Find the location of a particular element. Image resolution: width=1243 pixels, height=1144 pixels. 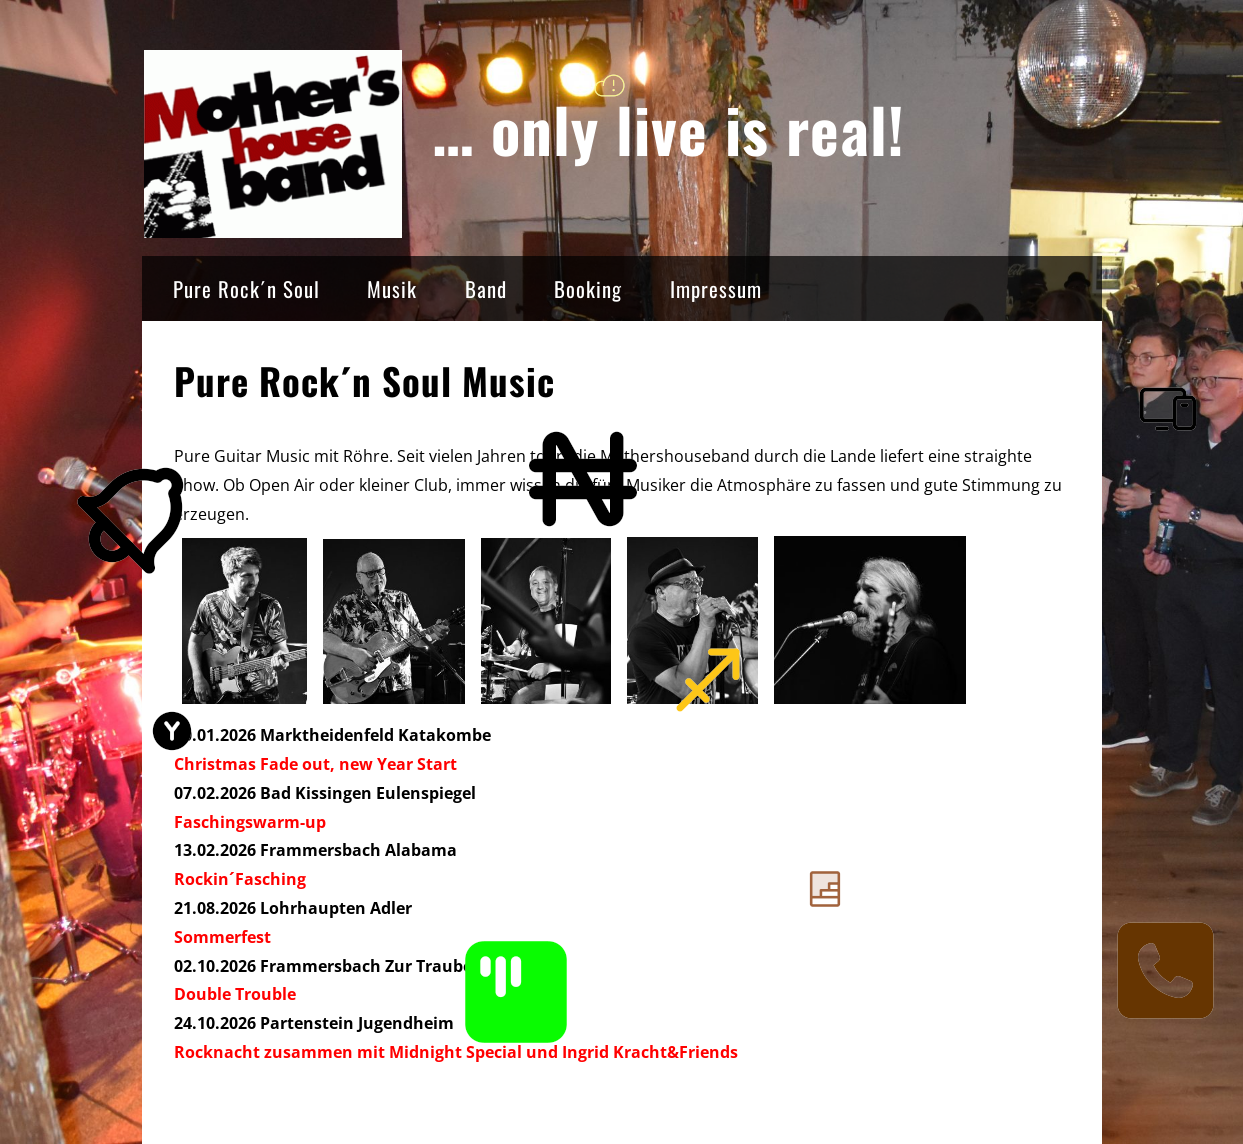

tap to make a phone call is located at coordinates (1165, 970).